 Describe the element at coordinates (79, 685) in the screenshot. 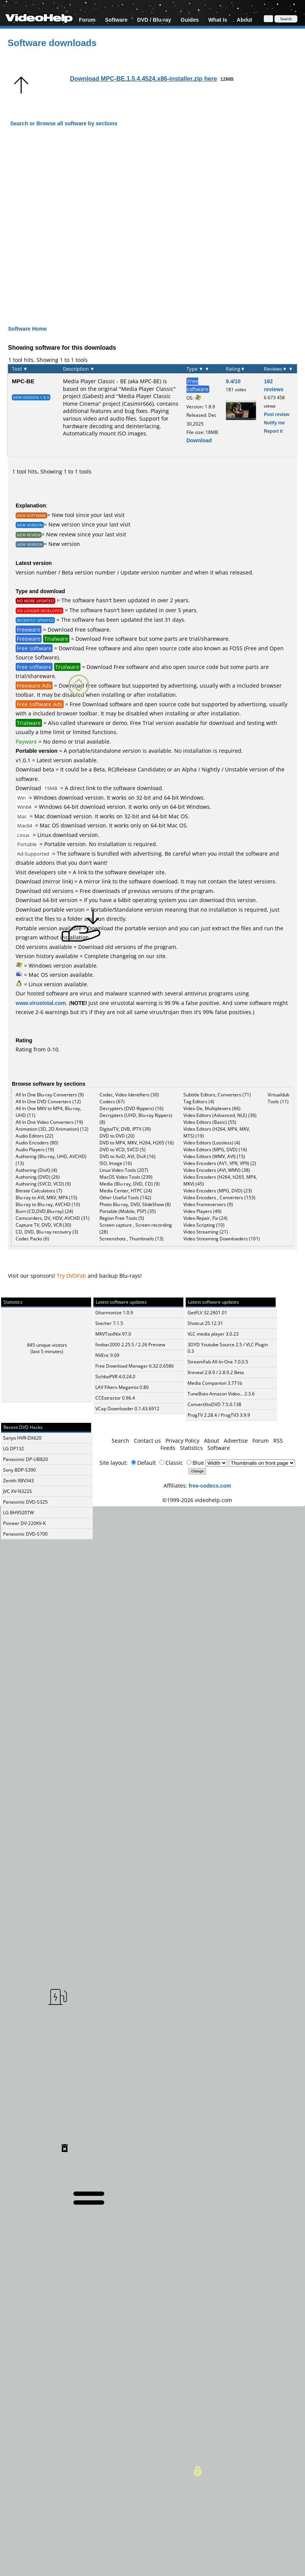

I see `expand or collapse content` at that location.